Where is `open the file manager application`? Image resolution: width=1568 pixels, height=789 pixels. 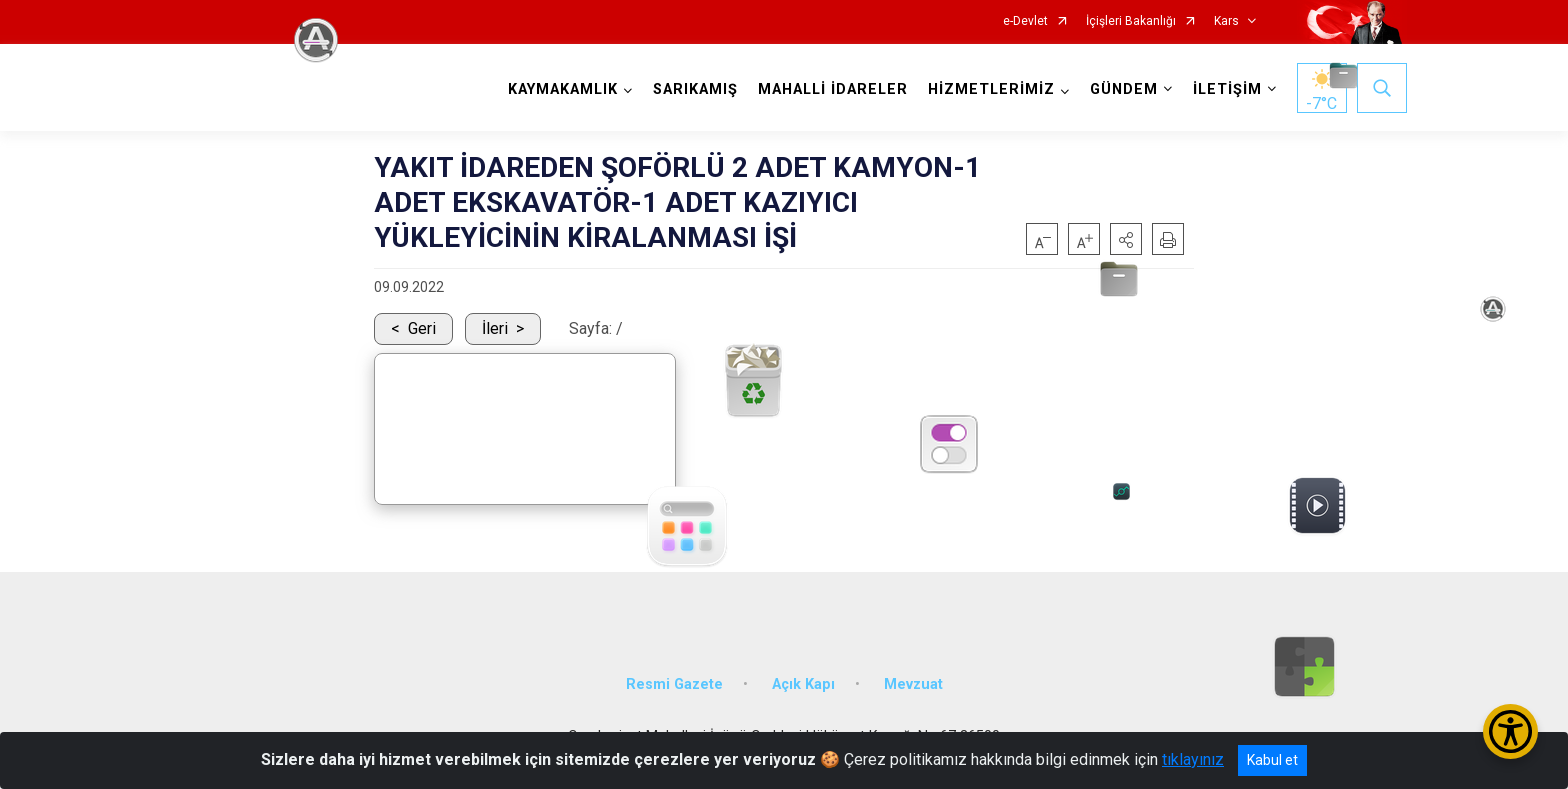 open the file manager application is located at coordinates (1343, 75).